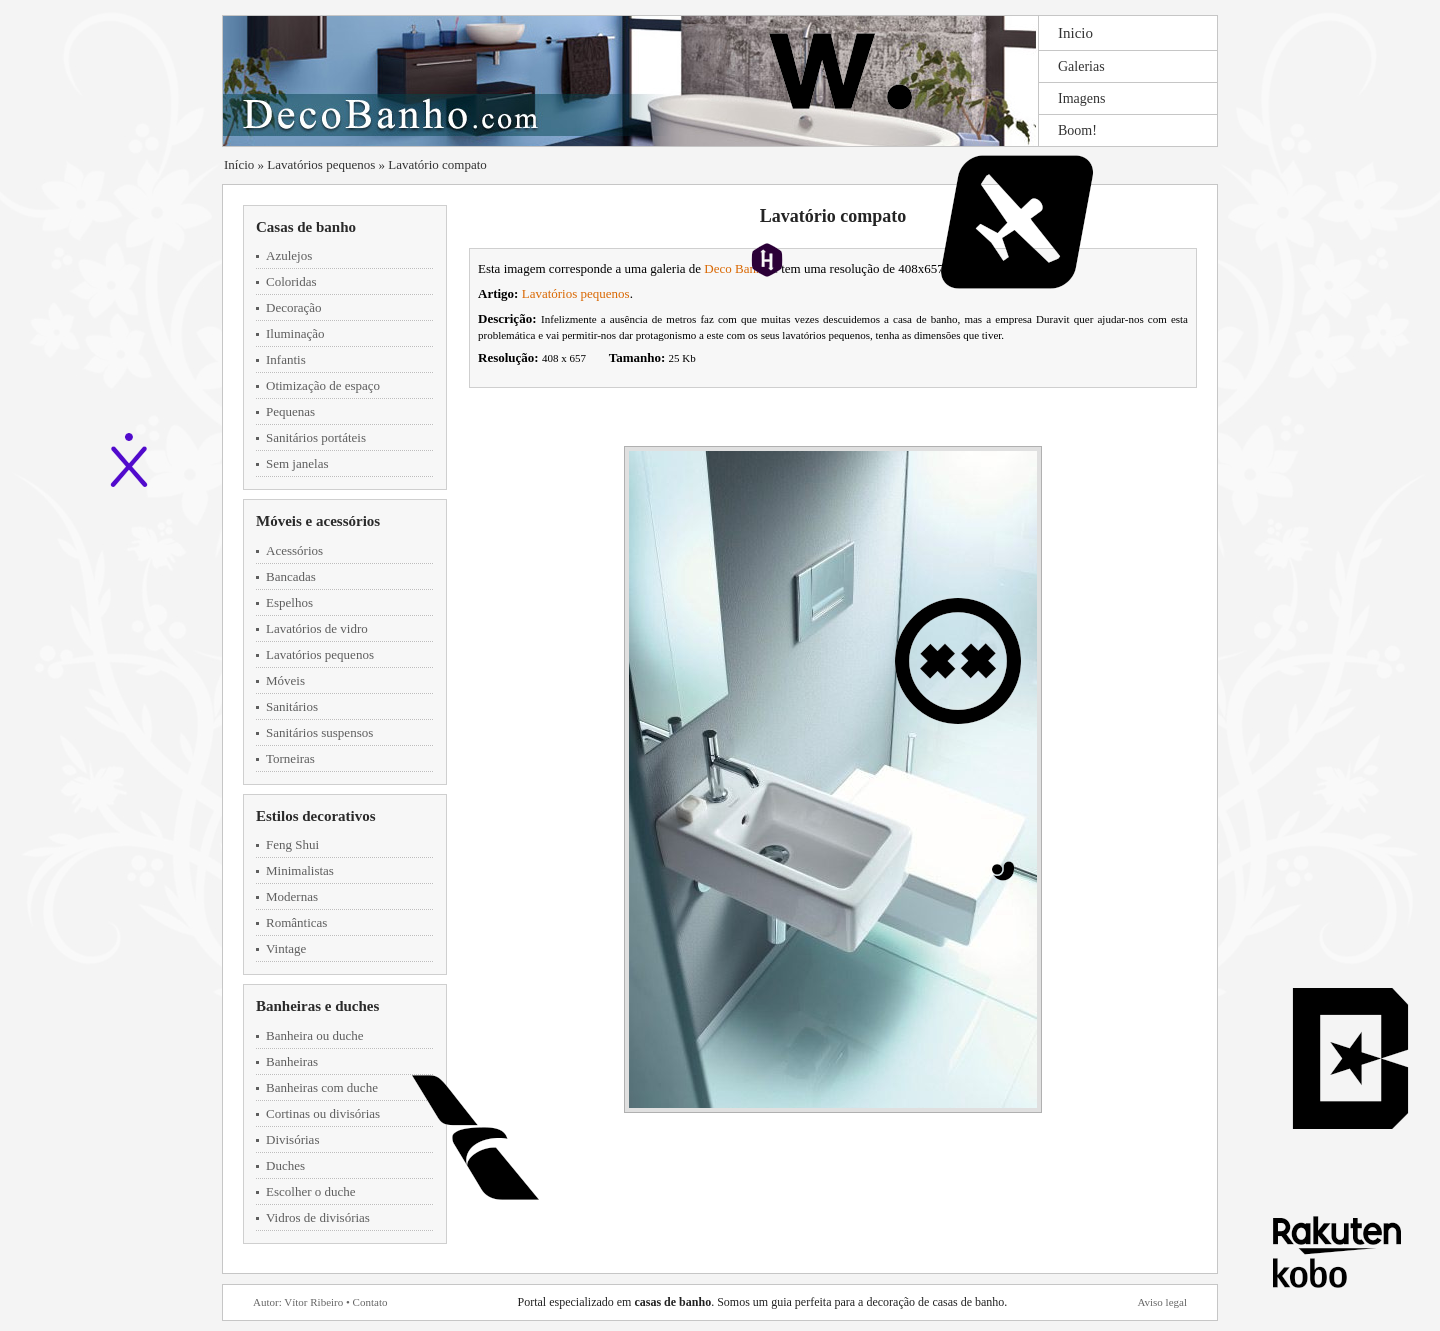 The image size is (1440, 1331). Describe the element at coordinates (958, 661) in the screenshot. I see `facepunch studios logo` at that location.